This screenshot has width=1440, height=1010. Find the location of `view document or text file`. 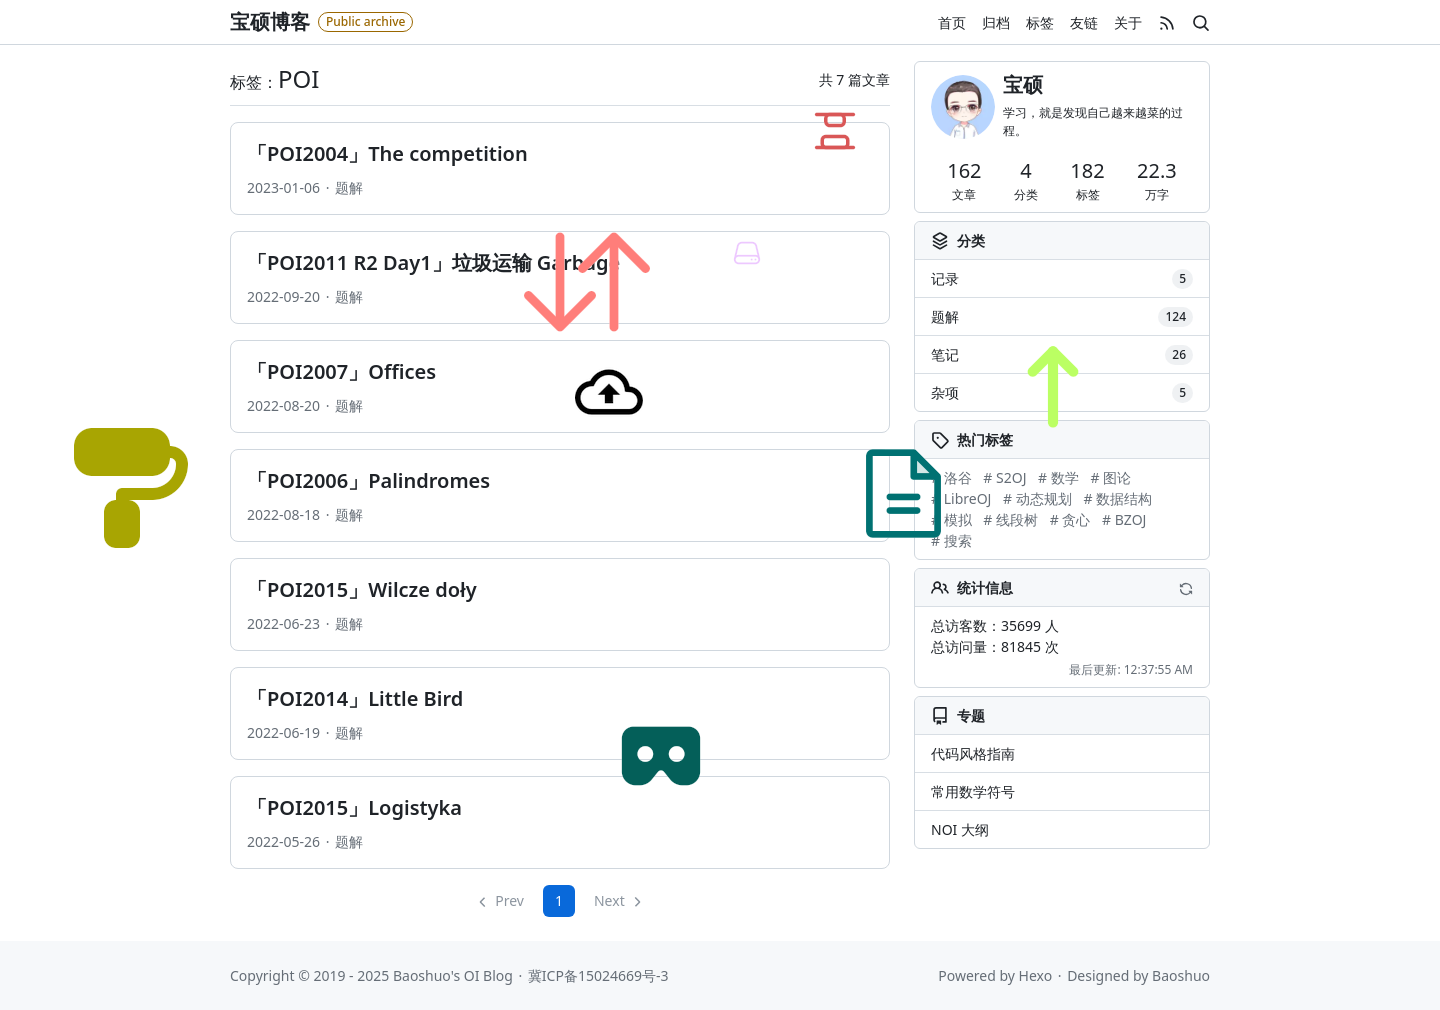

view document or text file is located at coordinates (903, 493).